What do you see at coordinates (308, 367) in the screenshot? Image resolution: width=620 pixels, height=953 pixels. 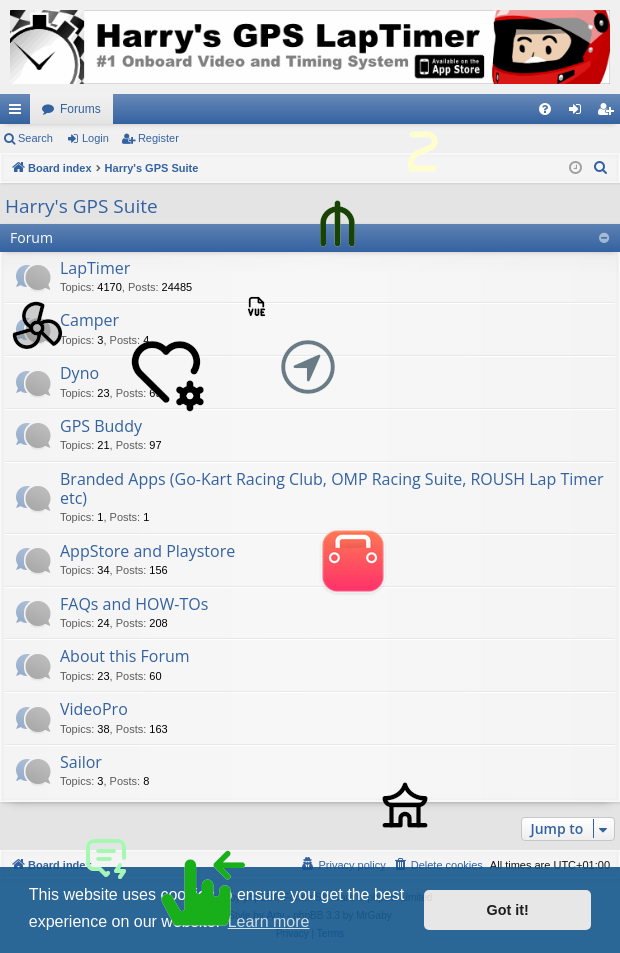 I see `tap to navigate to this location` at bounding box center [308, 367].